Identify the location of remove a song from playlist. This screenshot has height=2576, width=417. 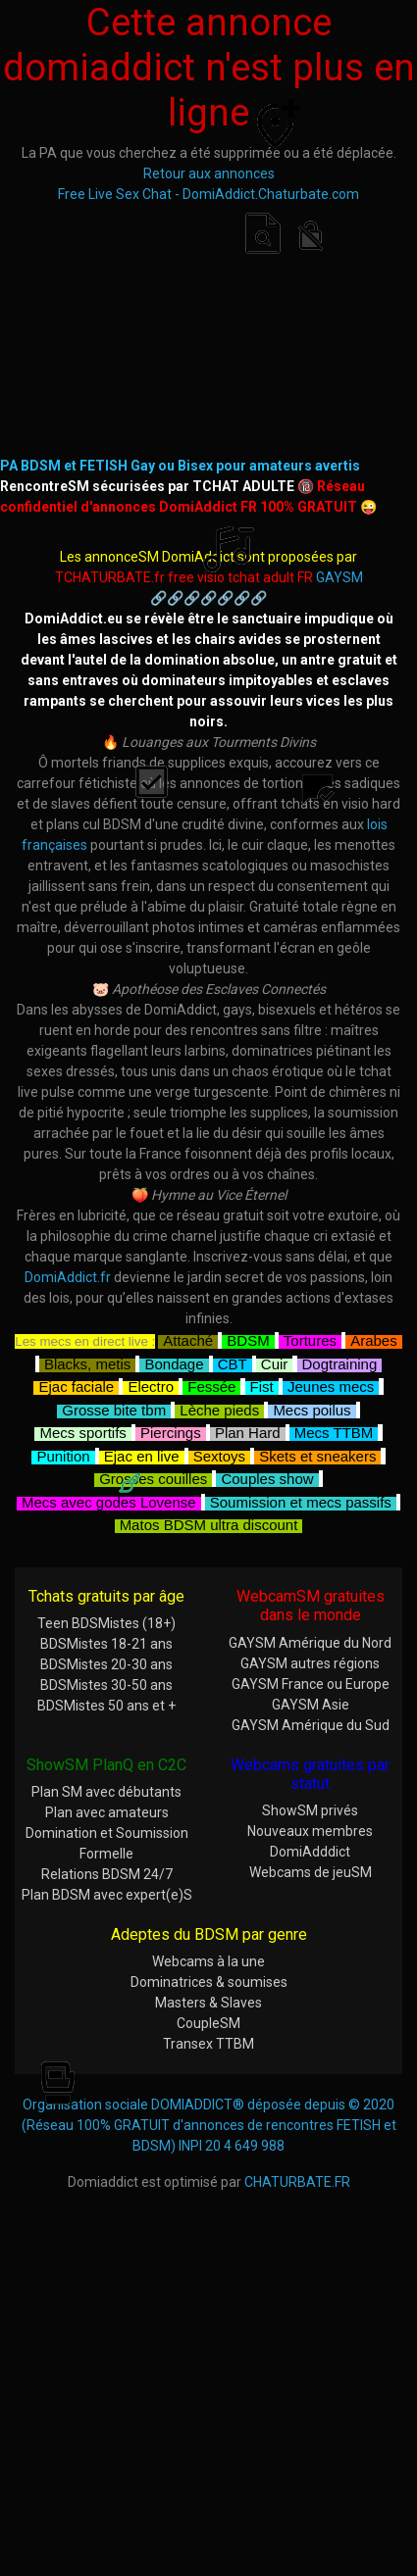
(230, 548).